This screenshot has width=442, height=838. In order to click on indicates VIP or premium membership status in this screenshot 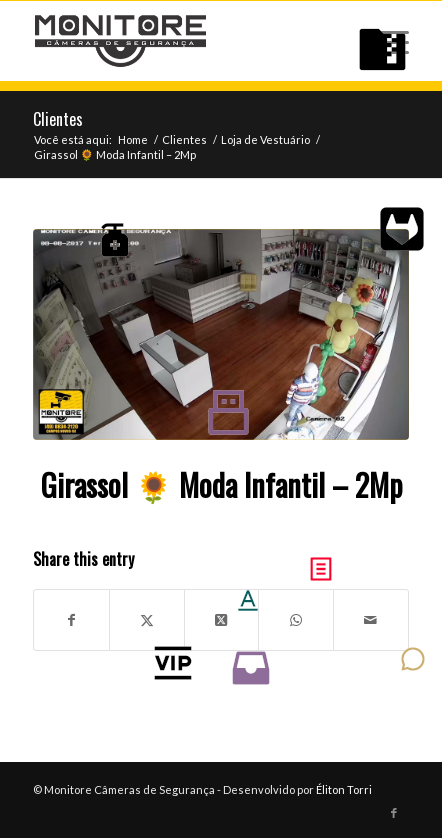, I will do `click(173, 663)`.